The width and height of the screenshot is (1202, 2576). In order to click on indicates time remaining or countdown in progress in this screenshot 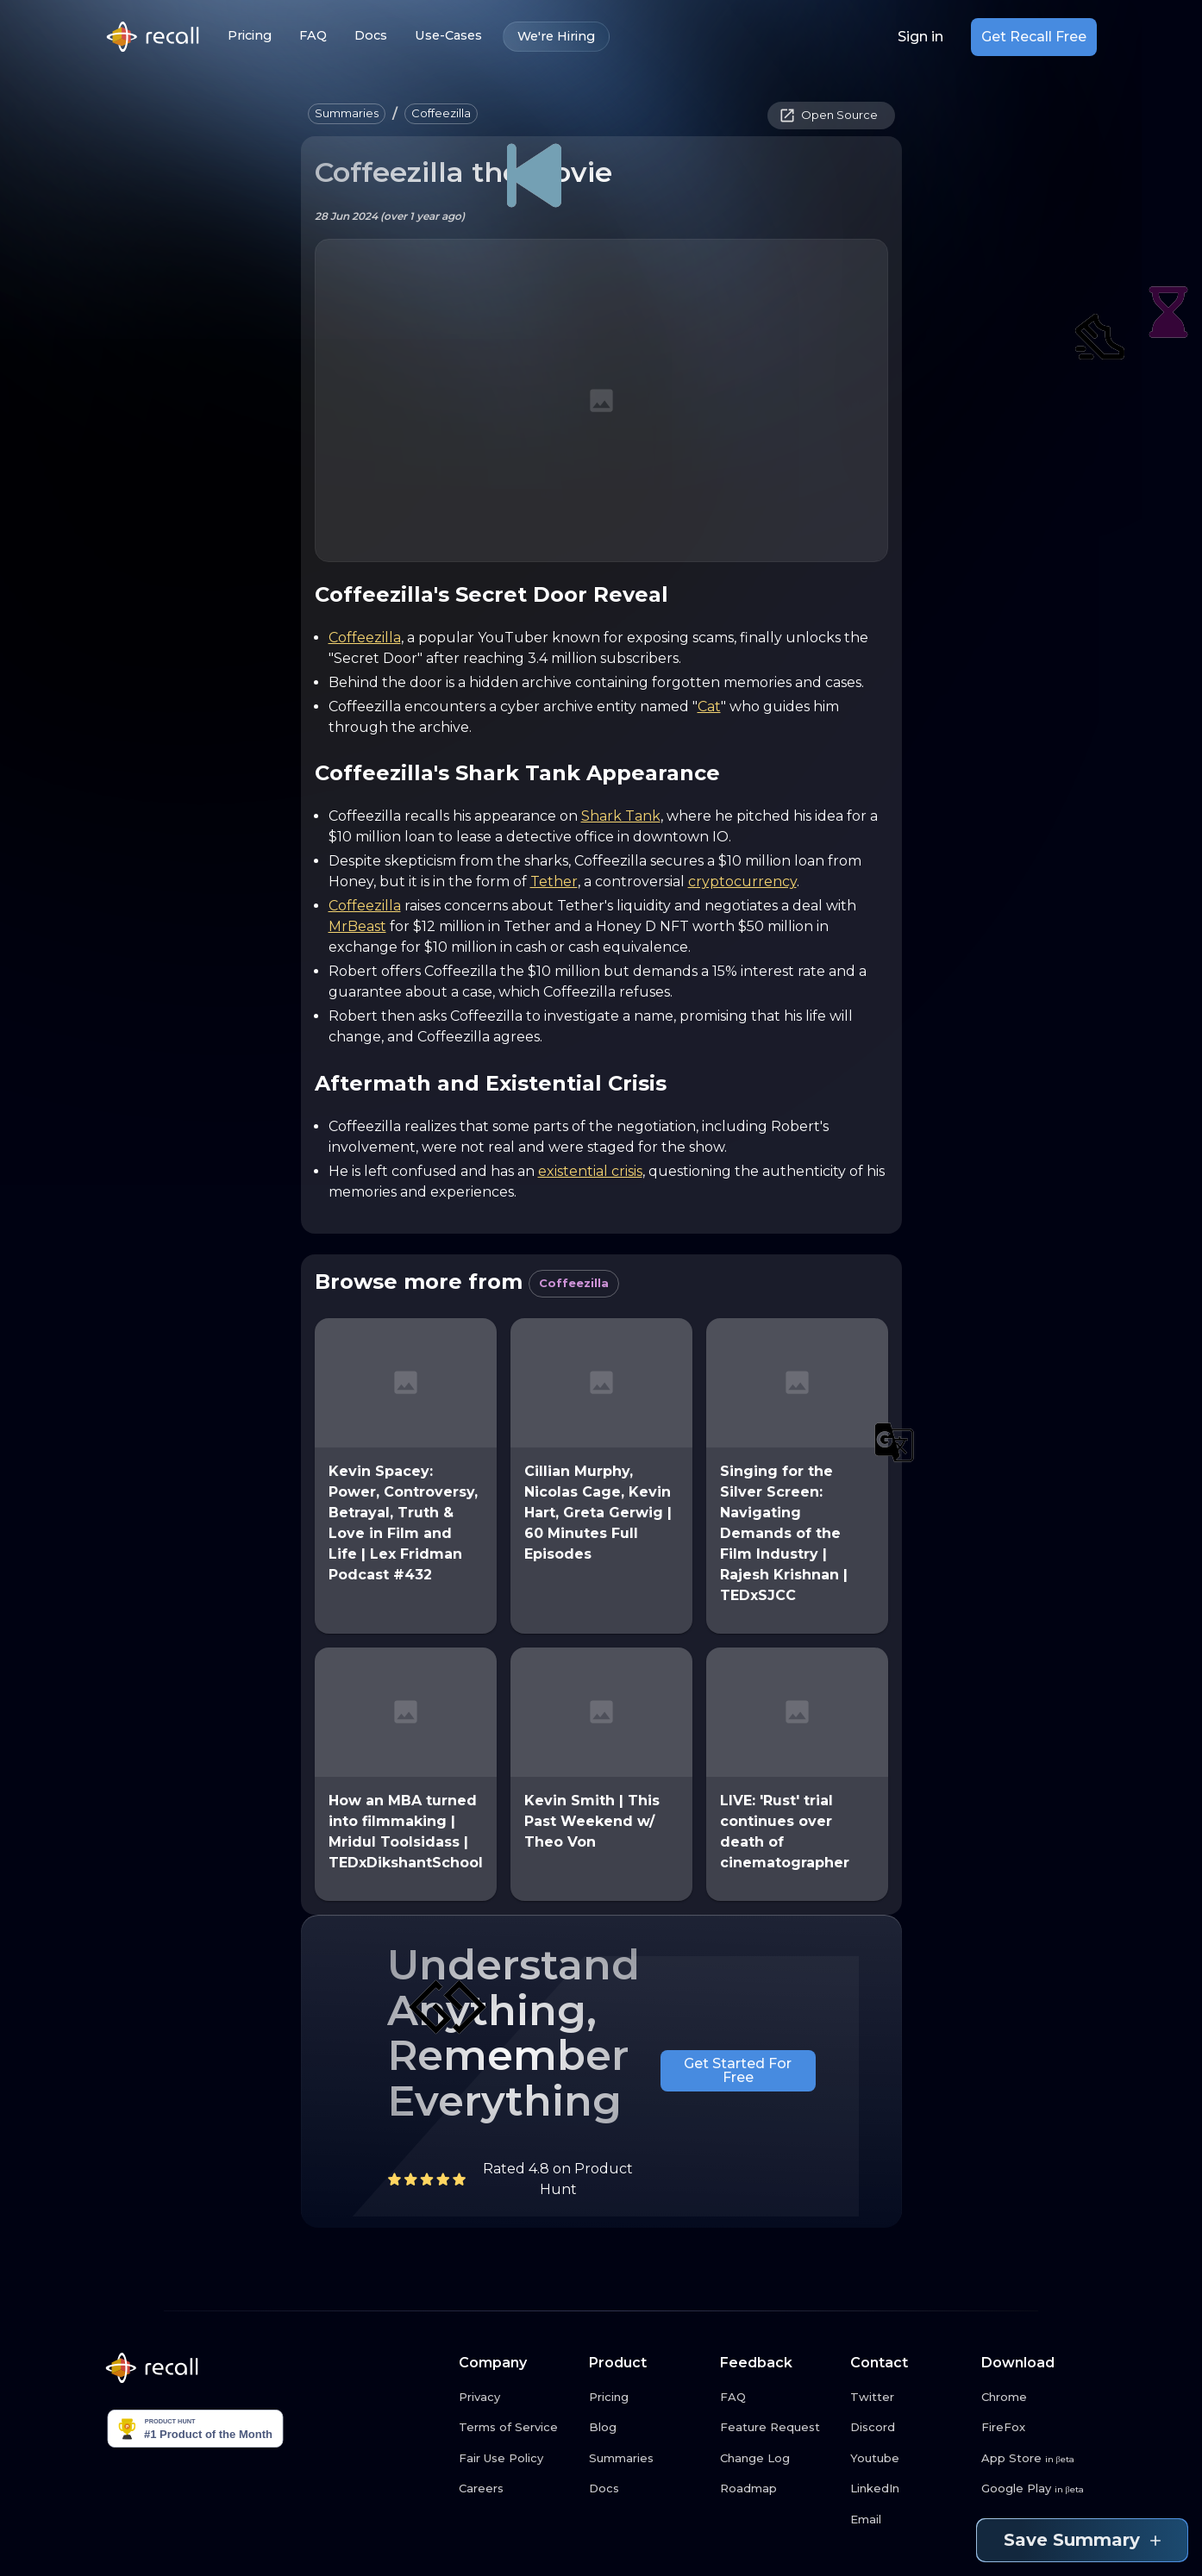, I will do `click(1168, 312)`.